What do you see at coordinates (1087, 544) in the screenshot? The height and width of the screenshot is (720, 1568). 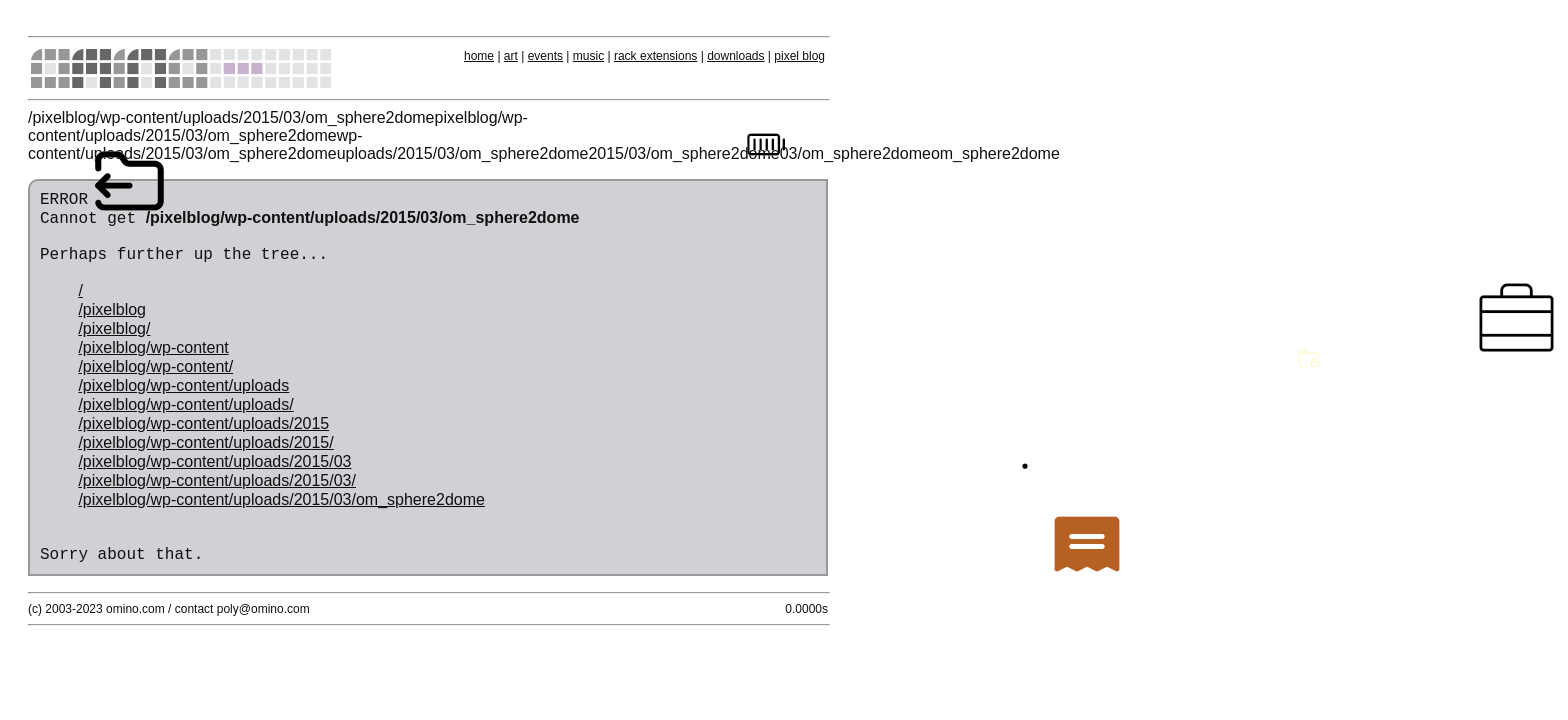 I see `view purchase receipt or transaction history` at bounding box center [1087, 544].